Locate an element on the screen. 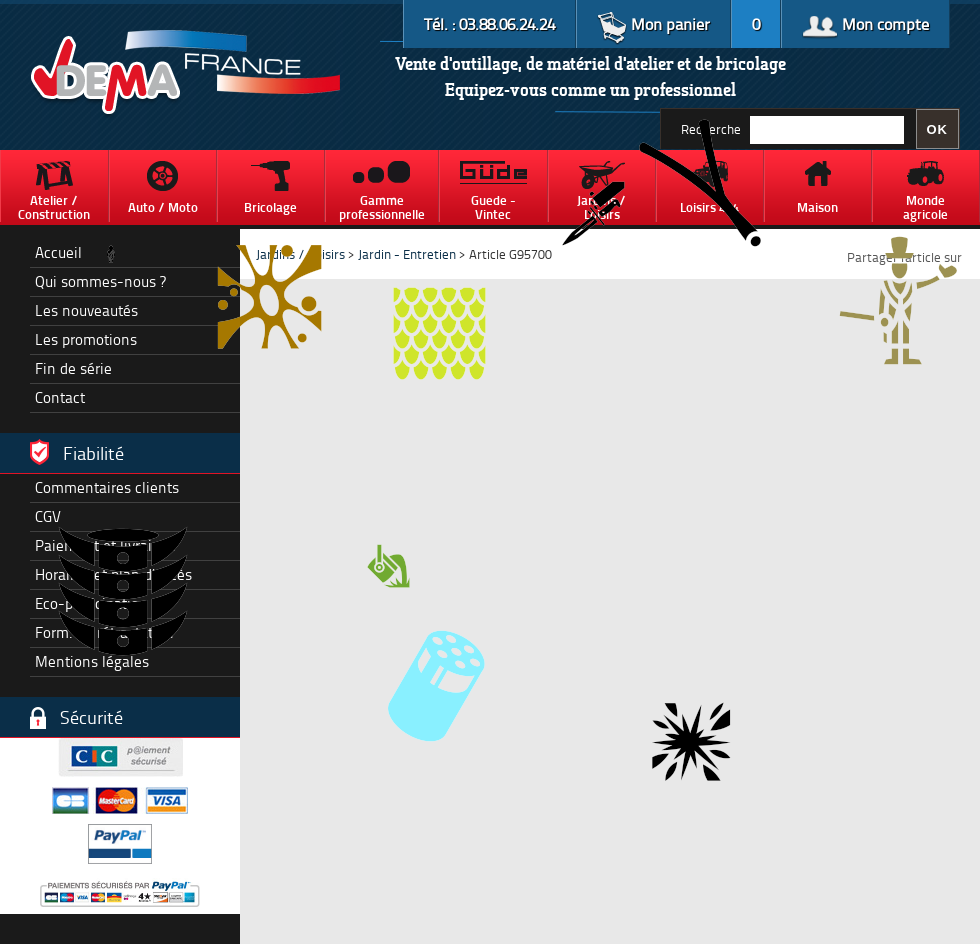 This screenshot has width=980, height=944. circus or entertainment category is located at coordinates (900, 300).